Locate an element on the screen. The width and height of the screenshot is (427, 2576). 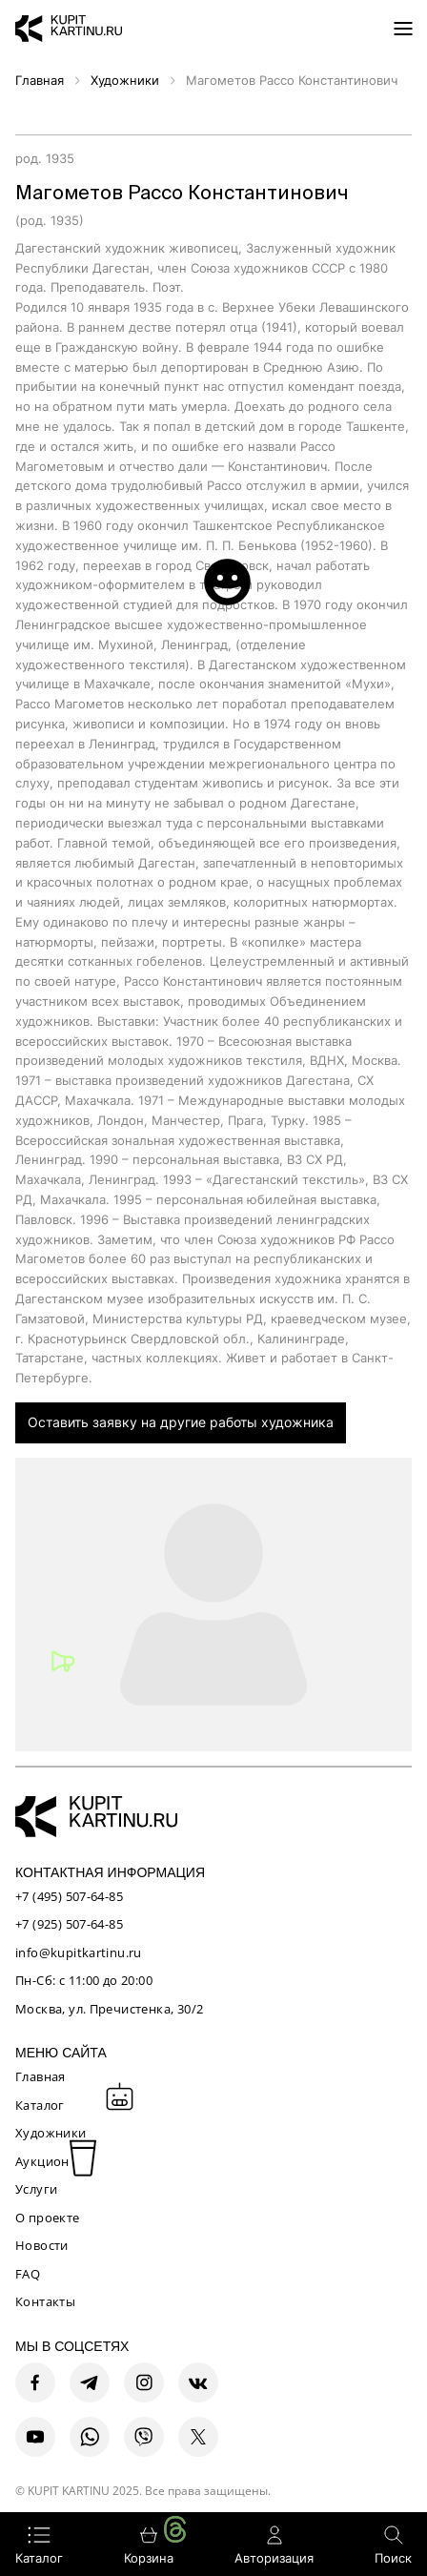
access AI assistant or chatbot features is located at coordinates (119, 2097).